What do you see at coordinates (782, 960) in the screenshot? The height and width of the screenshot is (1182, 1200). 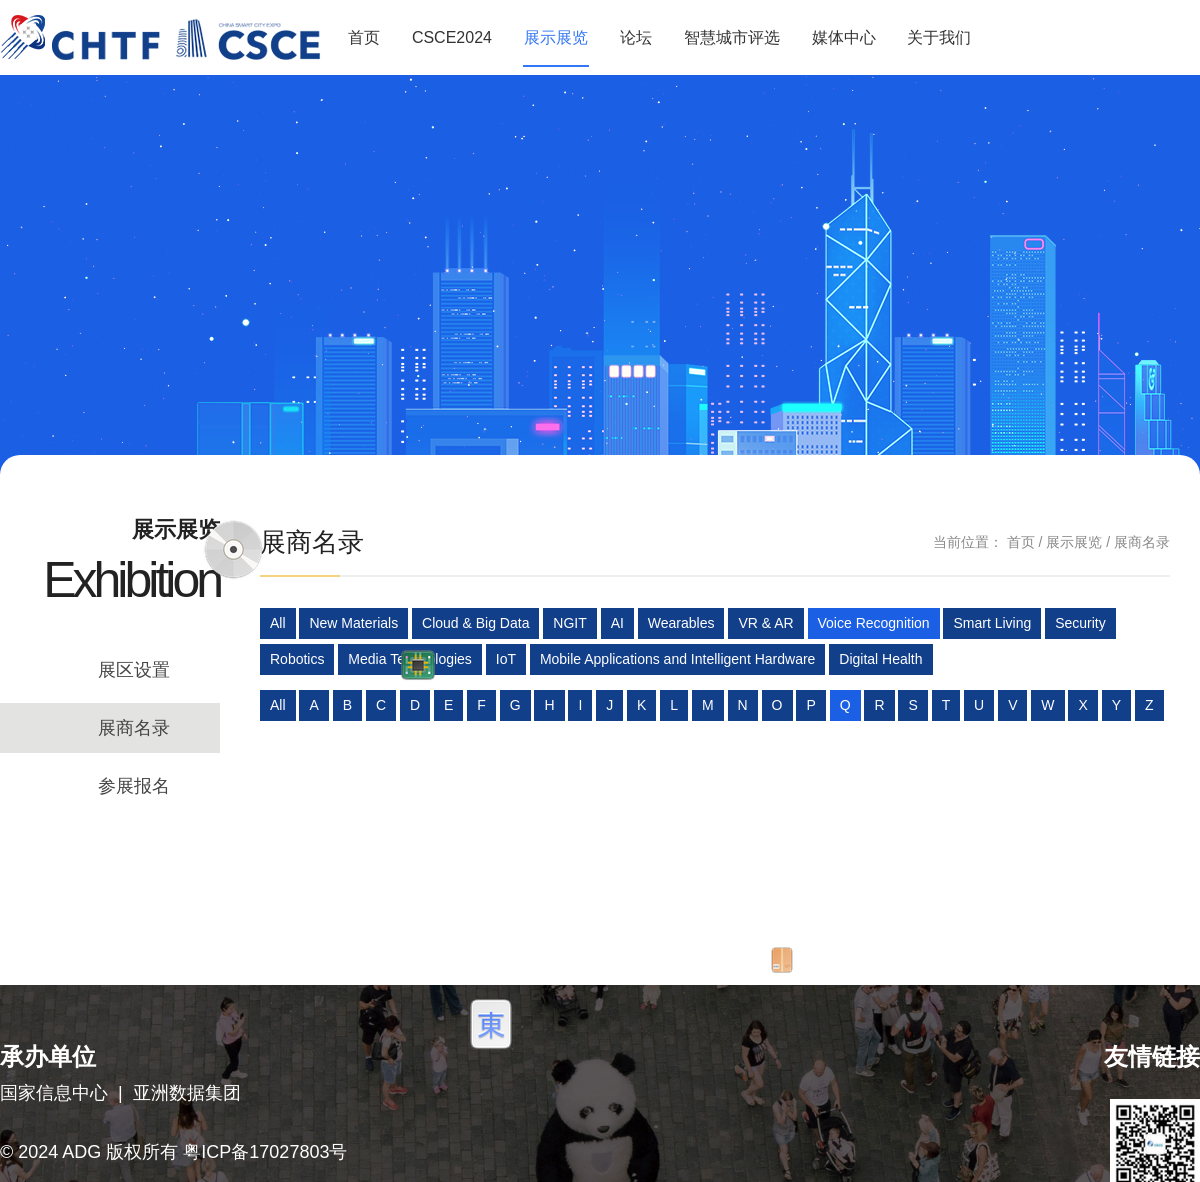 I see `open or install a debian package file` at bounding box center [782, 960].